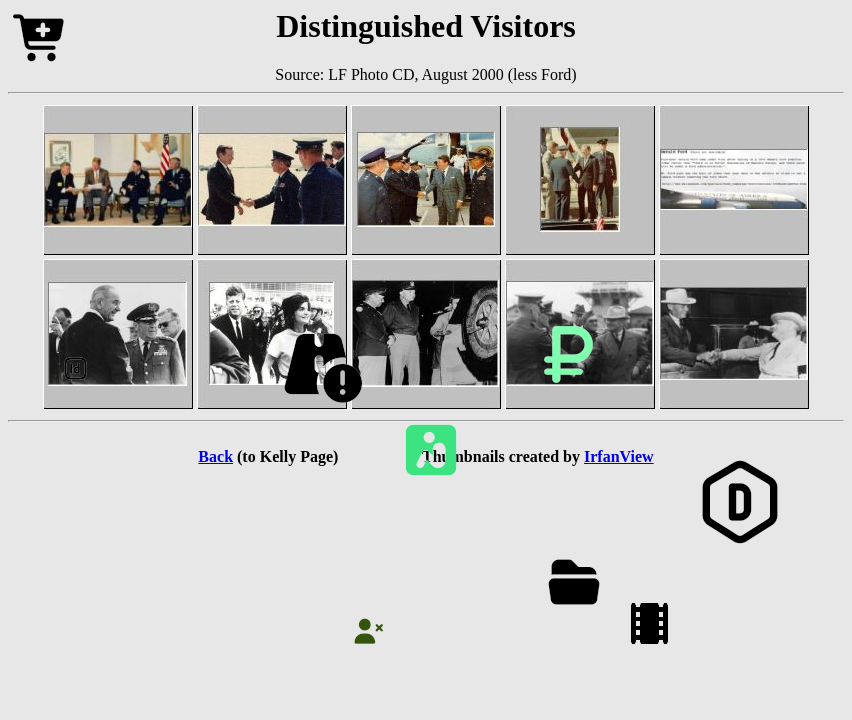 The image size is (852, 720). What do you see at coordinates (319, 364) in the screenshot?
I see `road hazard or traffic warning ahead` at bounding box center [319, 364].